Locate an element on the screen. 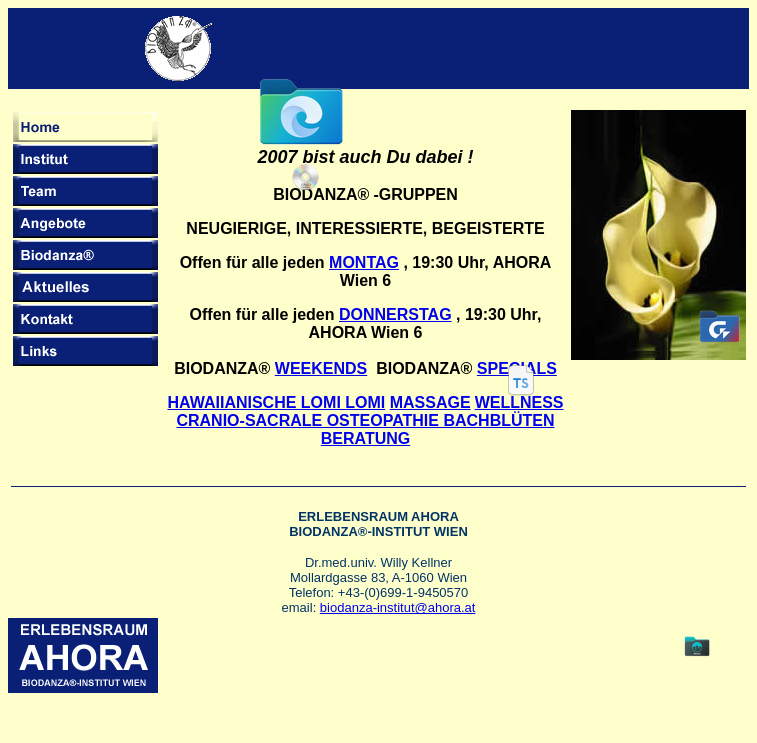 This screenshot has width=757, height=743. open gigabyte files or software folder is located at coordinates (719, 327).